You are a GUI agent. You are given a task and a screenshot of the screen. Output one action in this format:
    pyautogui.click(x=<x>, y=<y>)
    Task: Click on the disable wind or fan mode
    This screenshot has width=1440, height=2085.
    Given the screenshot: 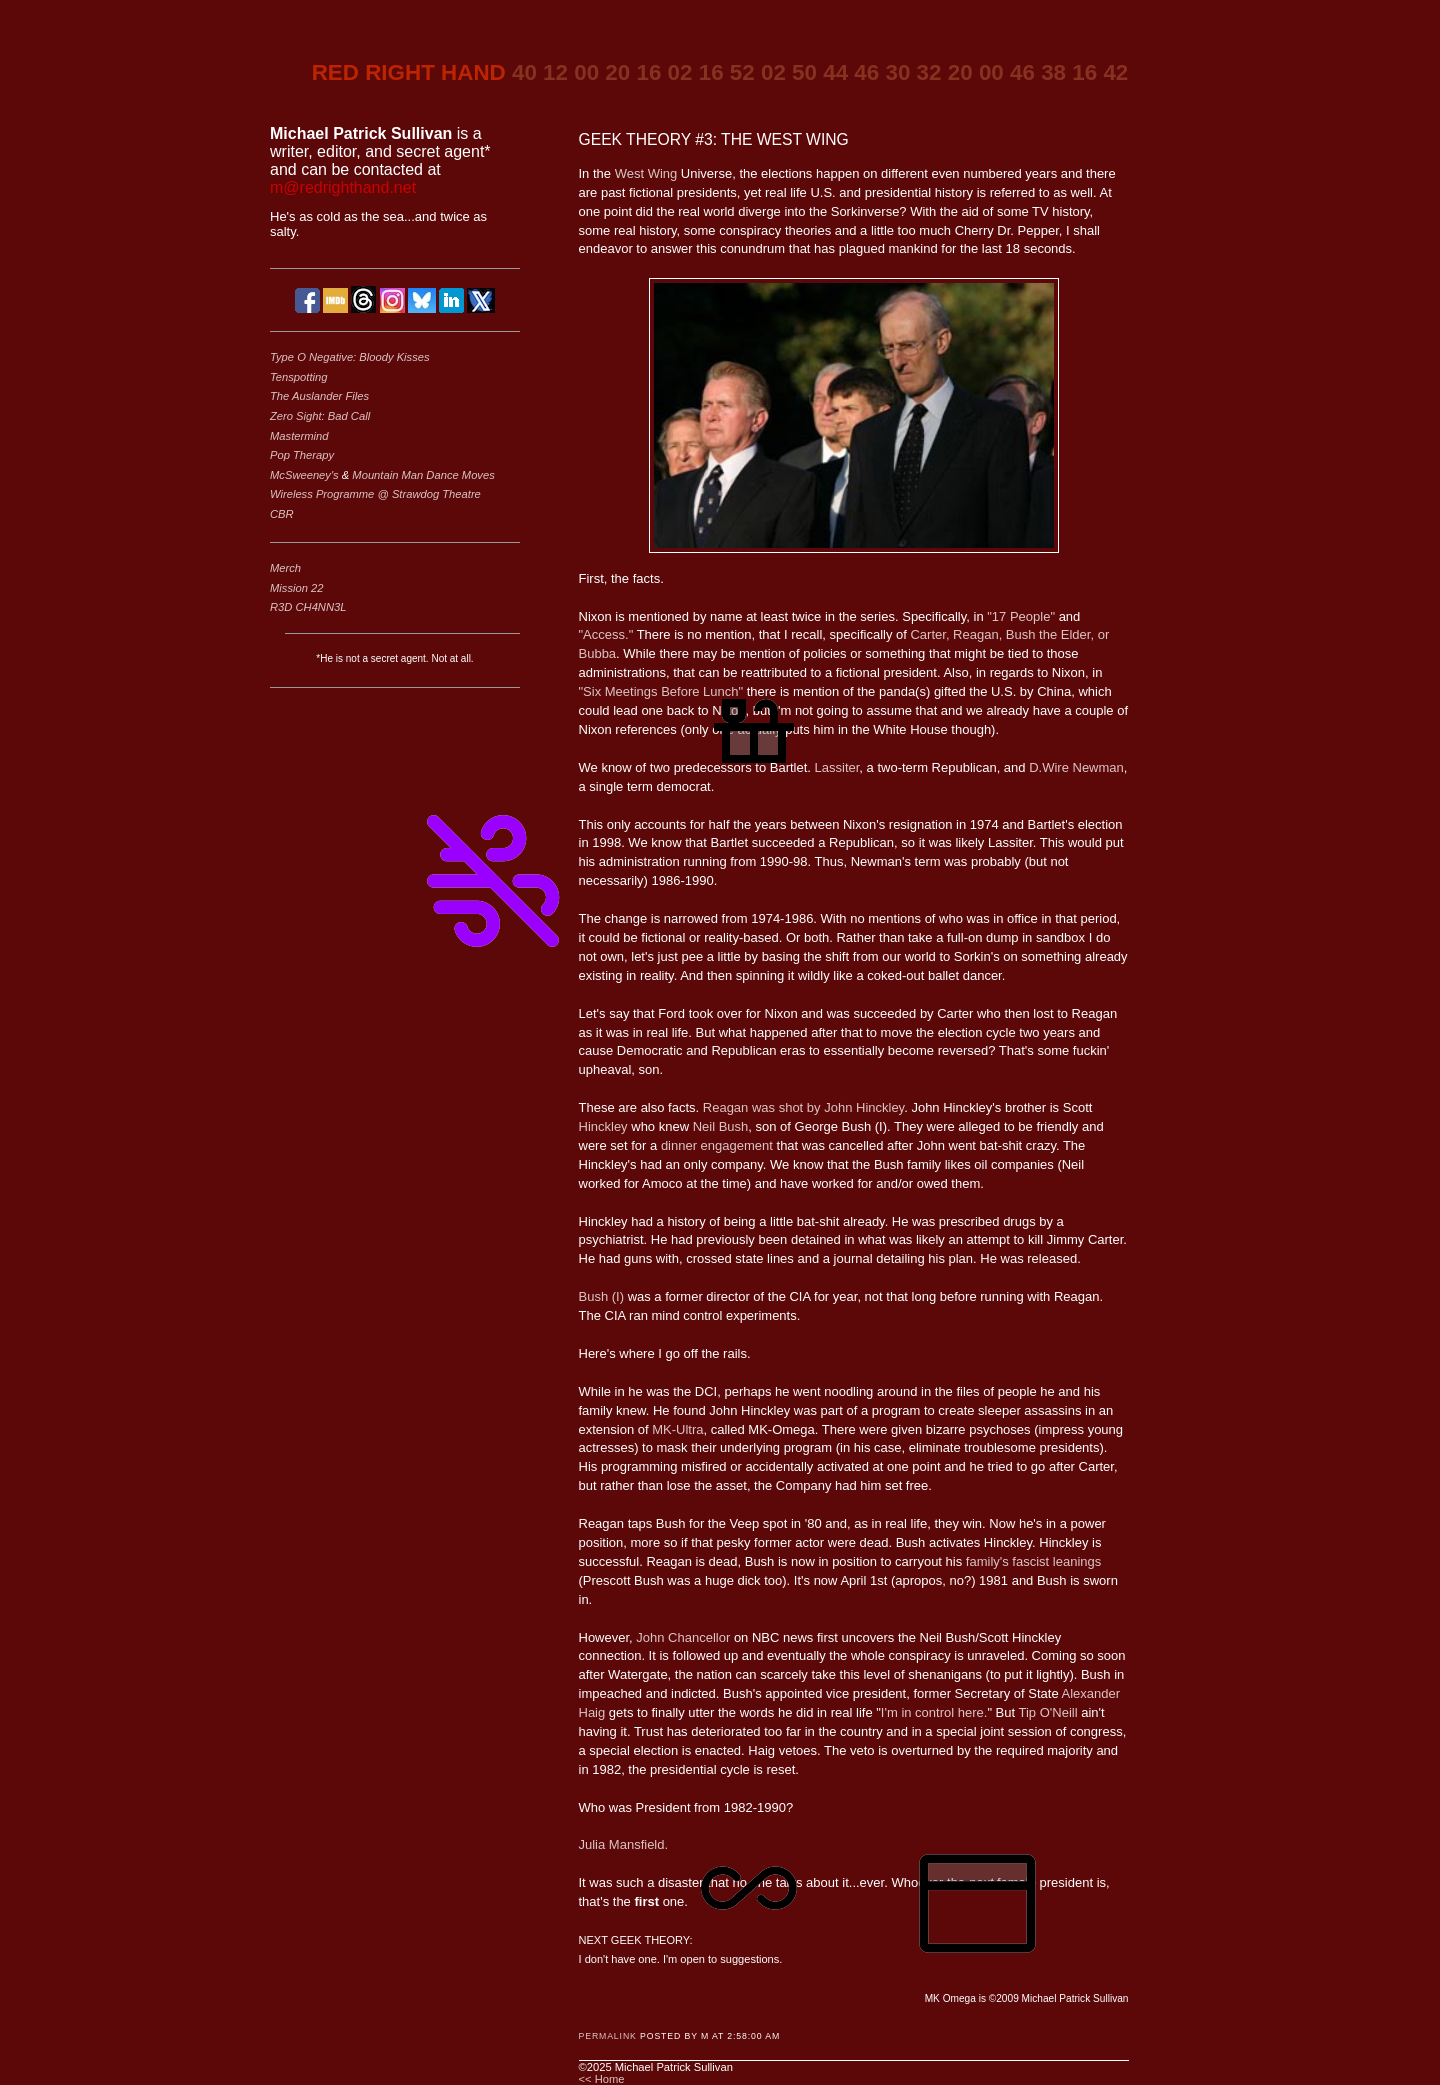 What is the action you would take?
    pyautogui.click(x=493, y=881)
    